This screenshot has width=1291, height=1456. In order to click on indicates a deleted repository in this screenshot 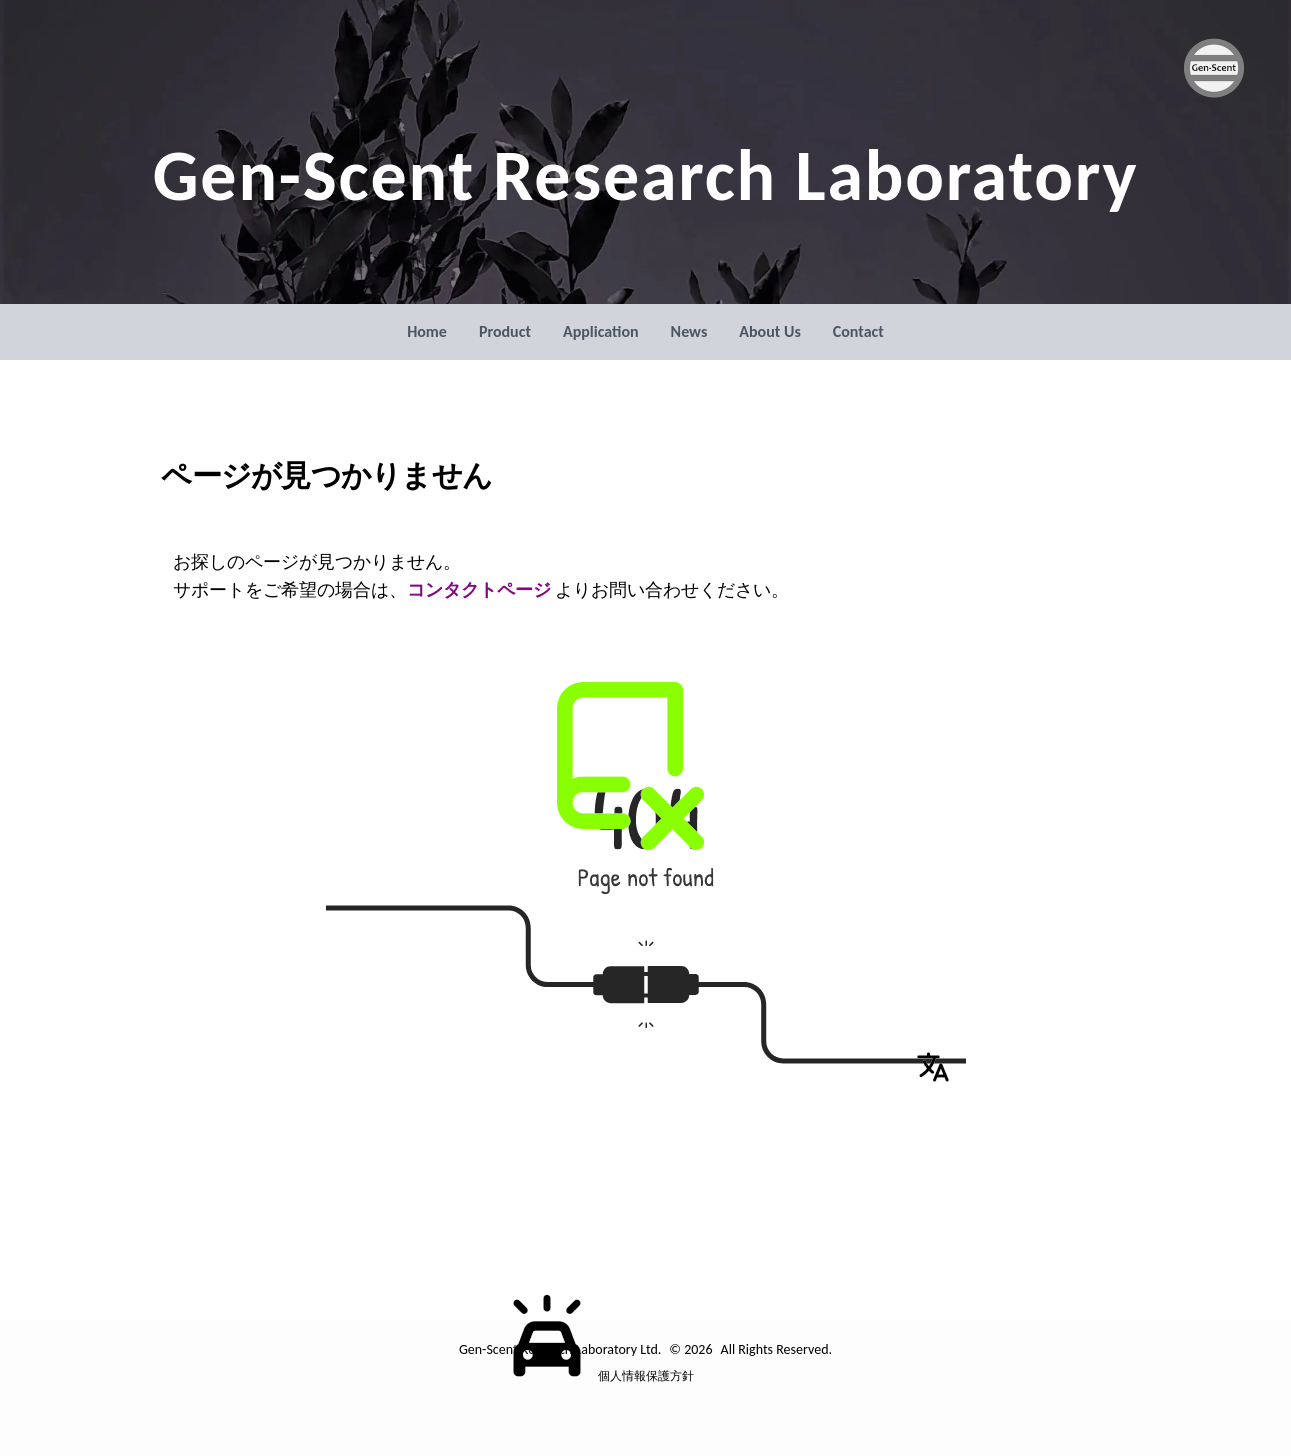, I will do `click(620, 766)`.